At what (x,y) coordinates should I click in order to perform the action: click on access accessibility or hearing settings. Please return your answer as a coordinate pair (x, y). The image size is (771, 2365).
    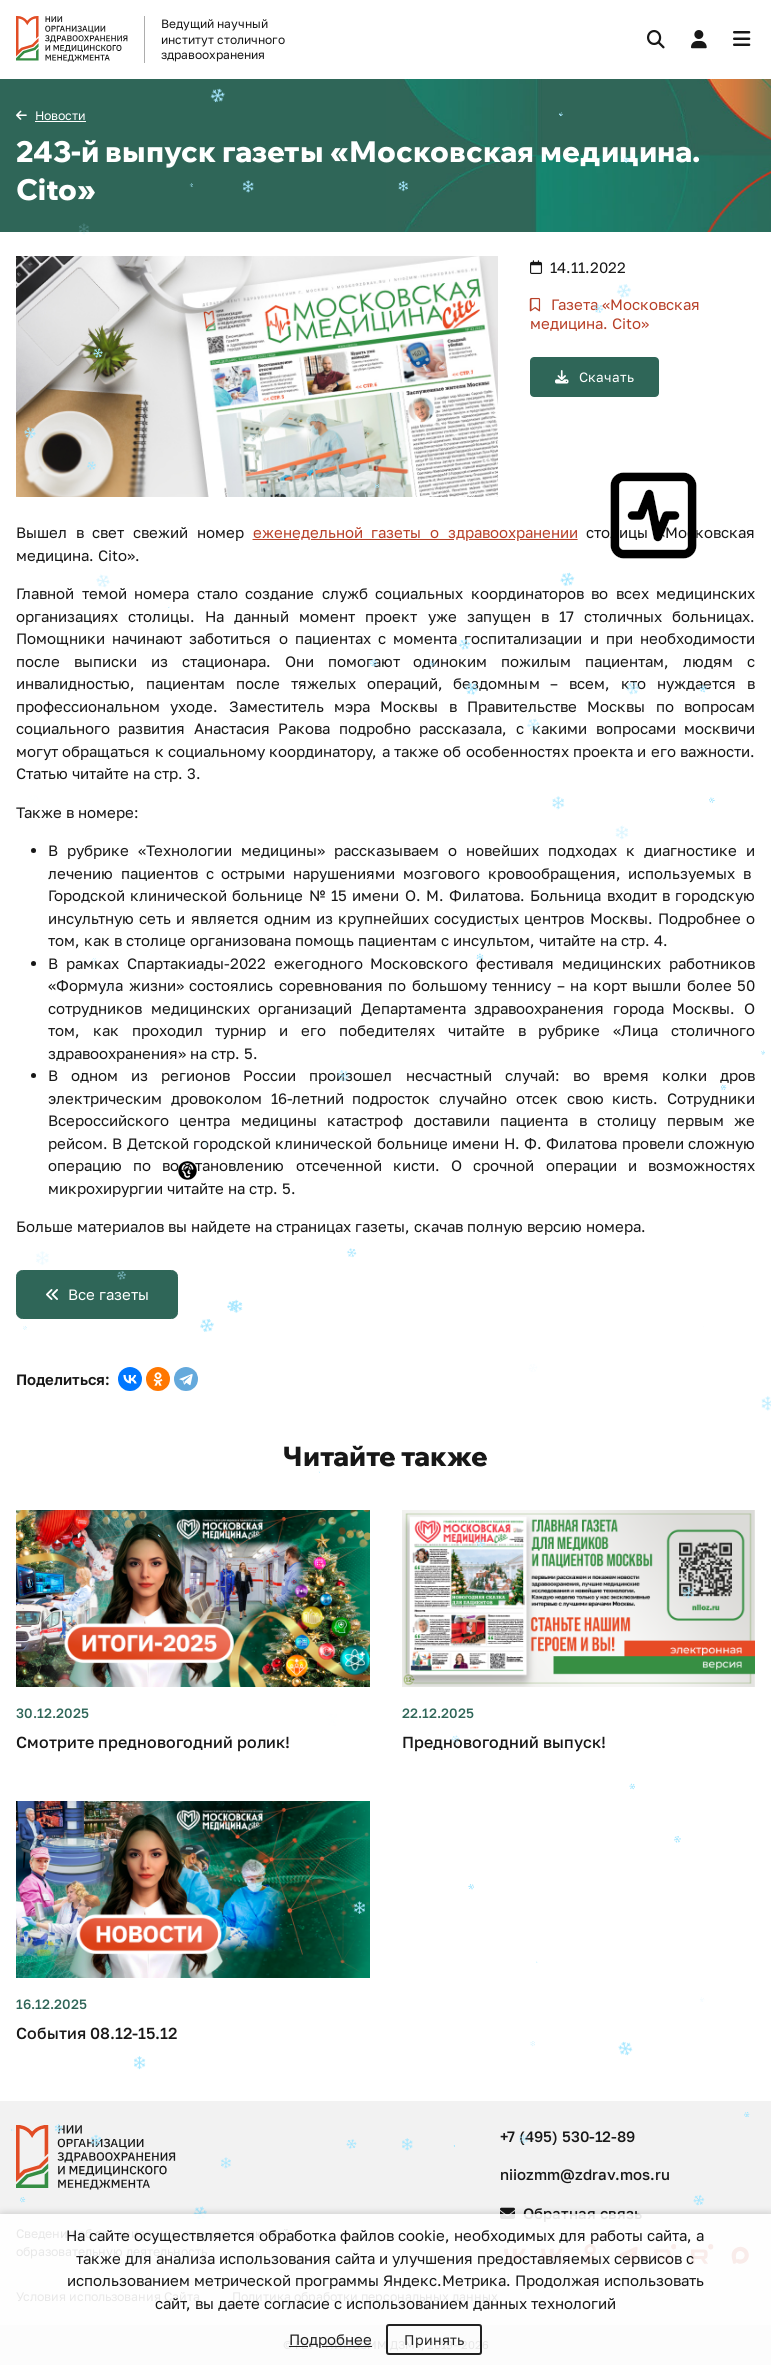
    Looking at the image, I should click on (187, 1170).